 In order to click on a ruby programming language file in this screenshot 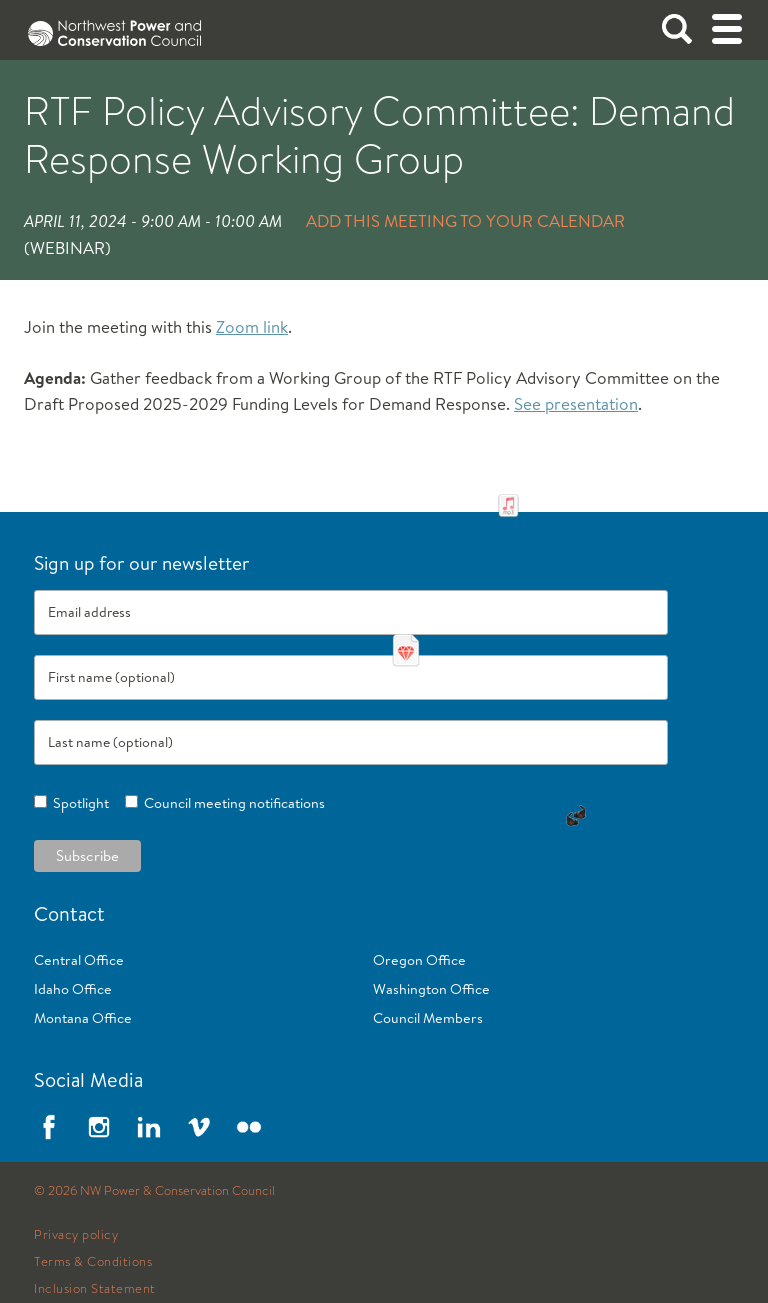, I will do `click(406, 650)`.